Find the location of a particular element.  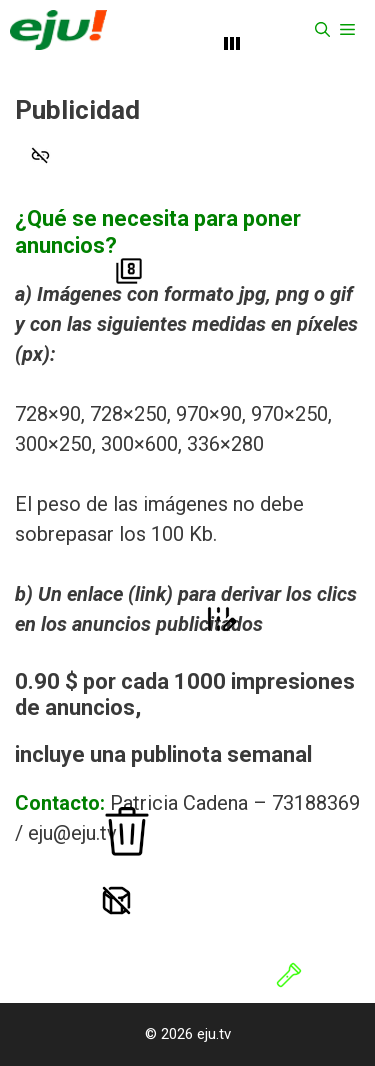

indicates 8 images in a stack or gallery is located at coordinates (129, 271).